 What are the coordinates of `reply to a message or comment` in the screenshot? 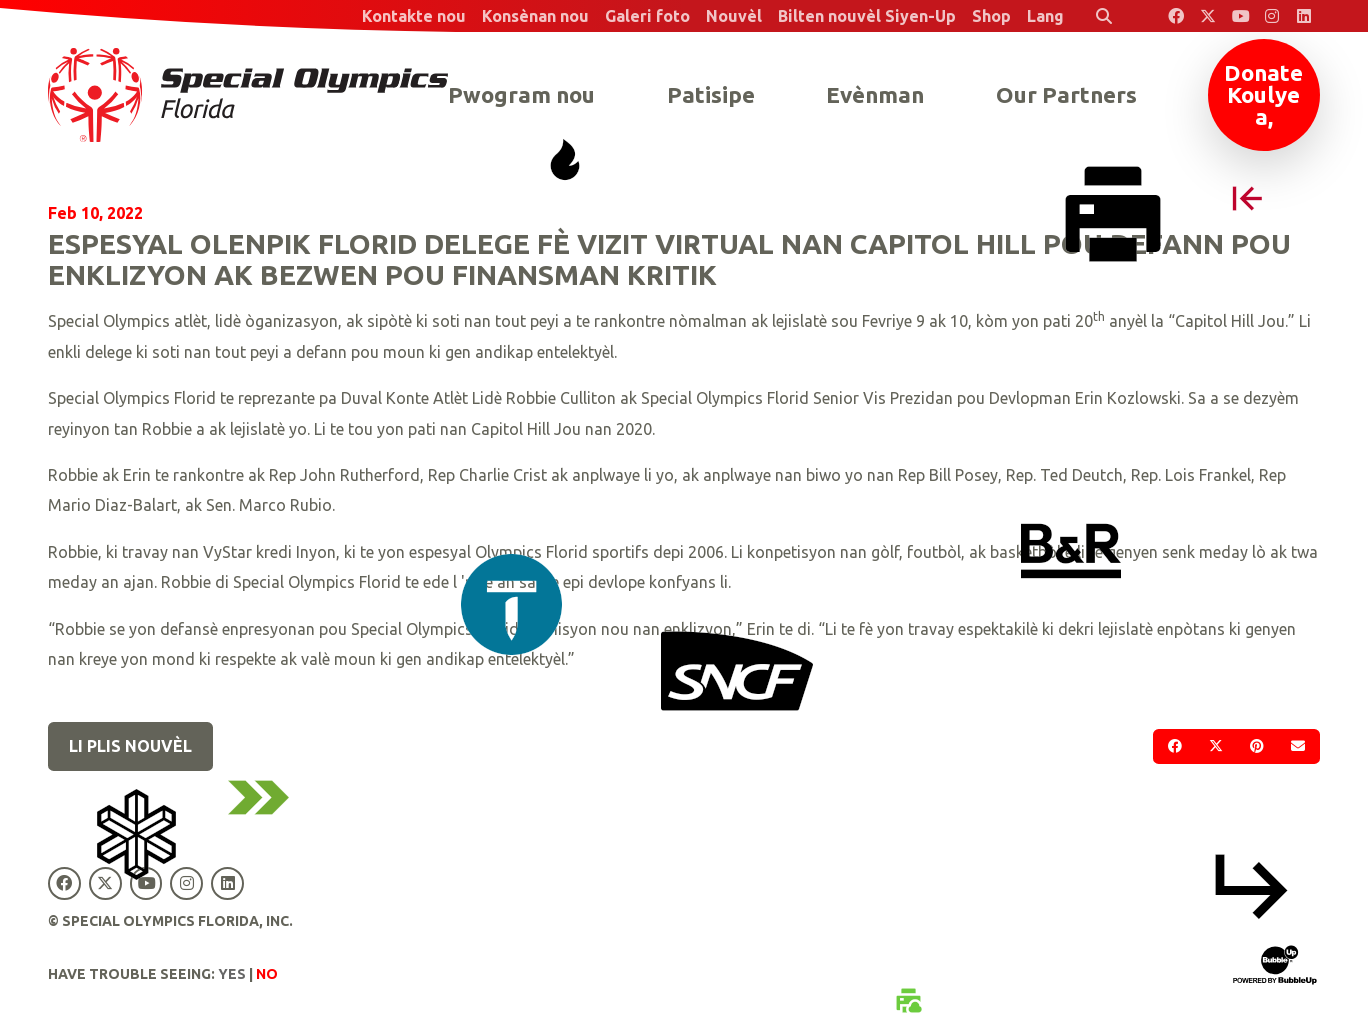 It's located at (1247, 886).